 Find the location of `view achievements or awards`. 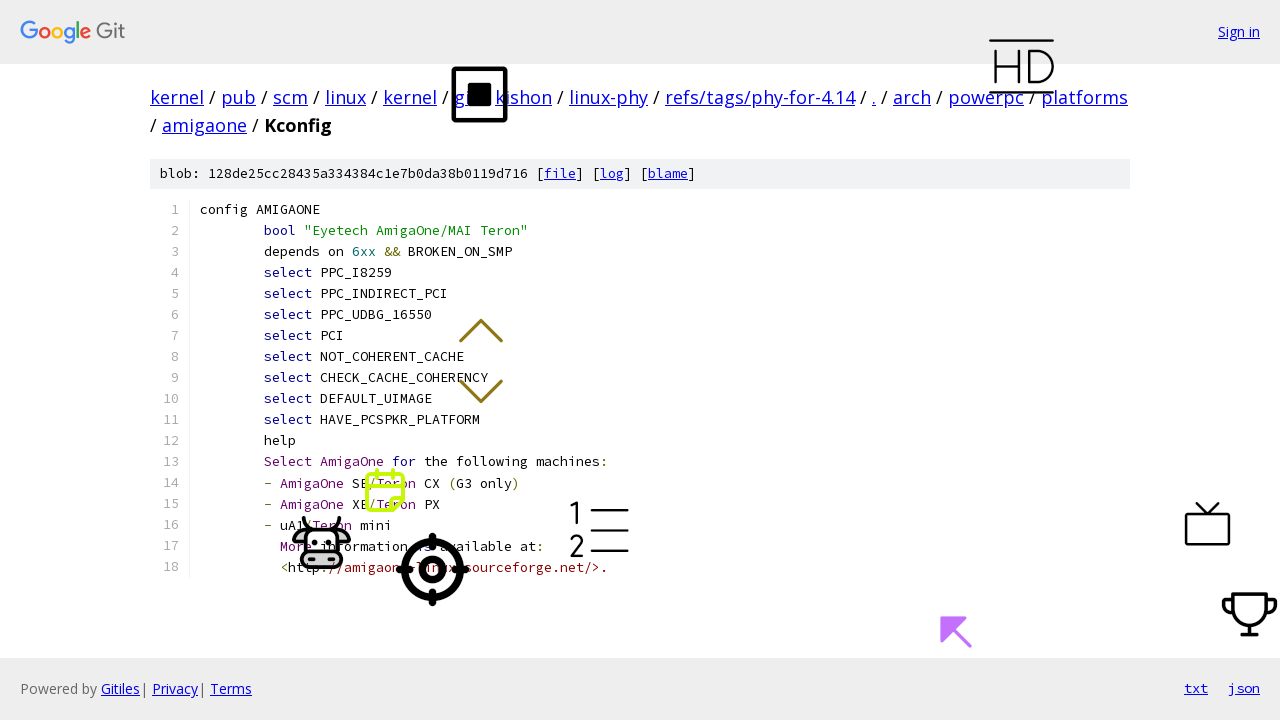

view achievements or awards is located at coordinates (1249, 612).